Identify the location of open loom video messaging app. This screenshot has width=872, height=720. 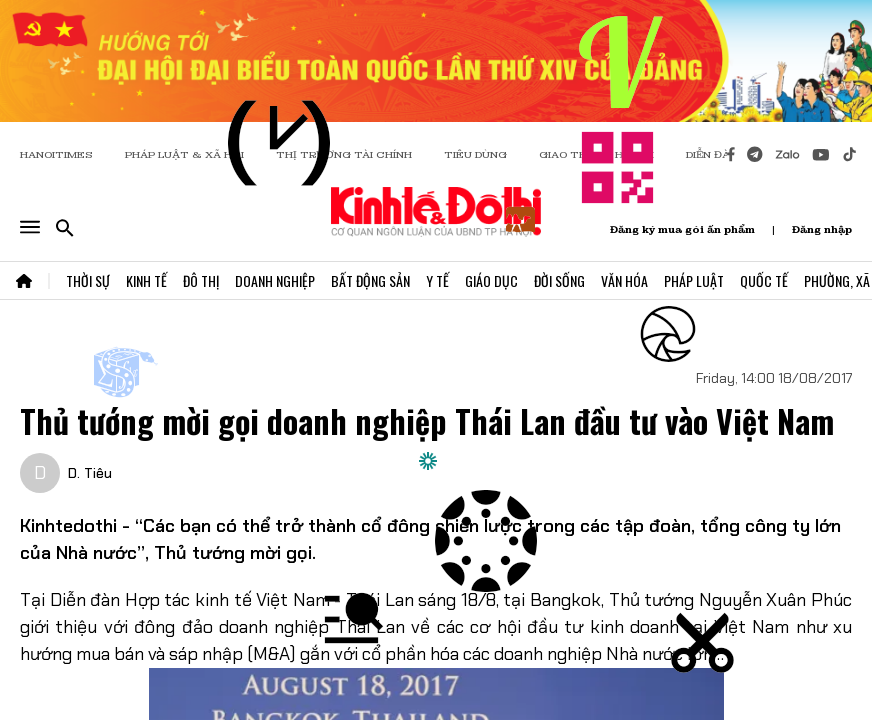
(428, 461).